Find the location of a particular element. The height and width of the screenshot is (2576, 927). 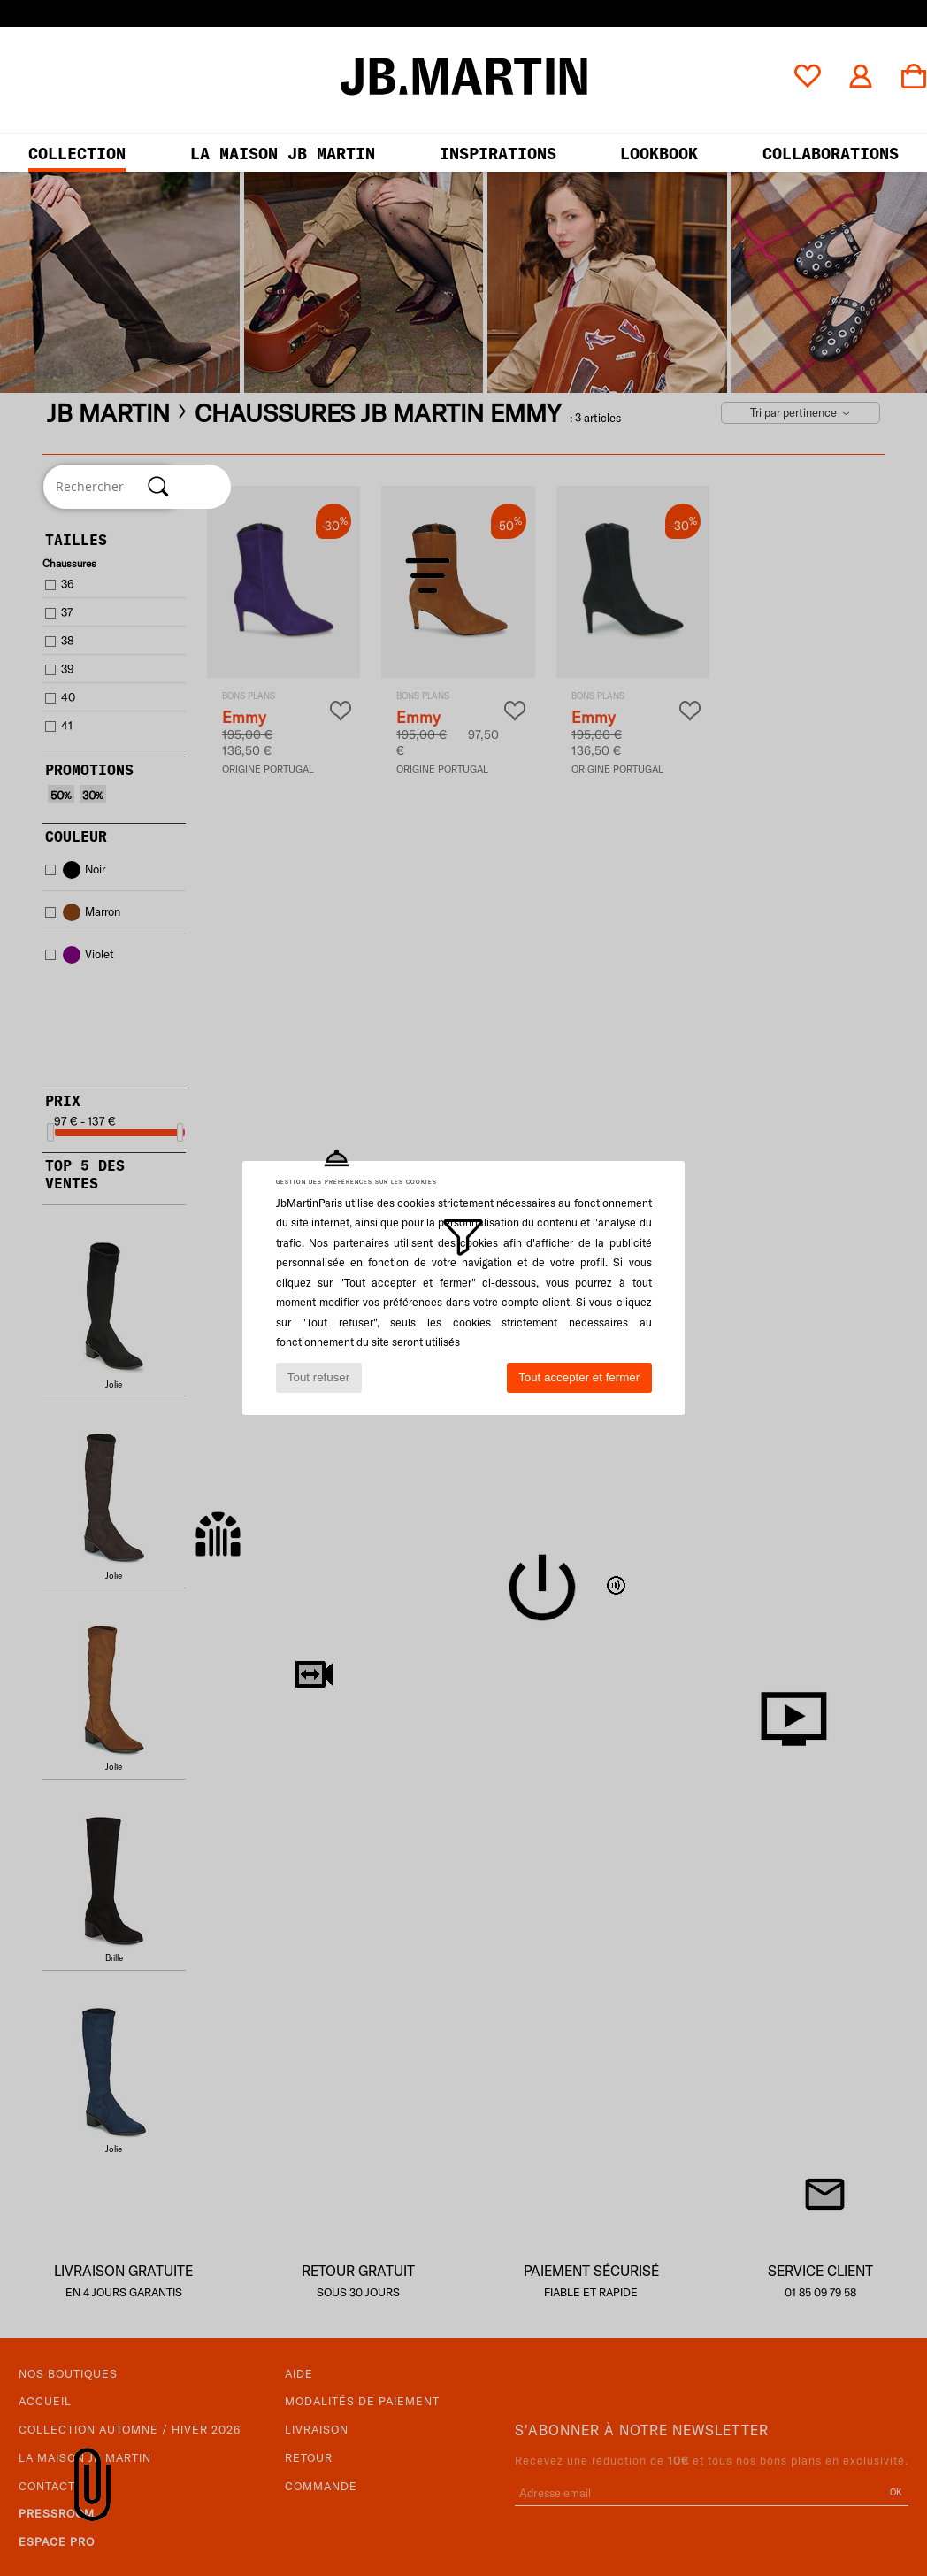

filter or sort content is located at coordinates (463, 1235).